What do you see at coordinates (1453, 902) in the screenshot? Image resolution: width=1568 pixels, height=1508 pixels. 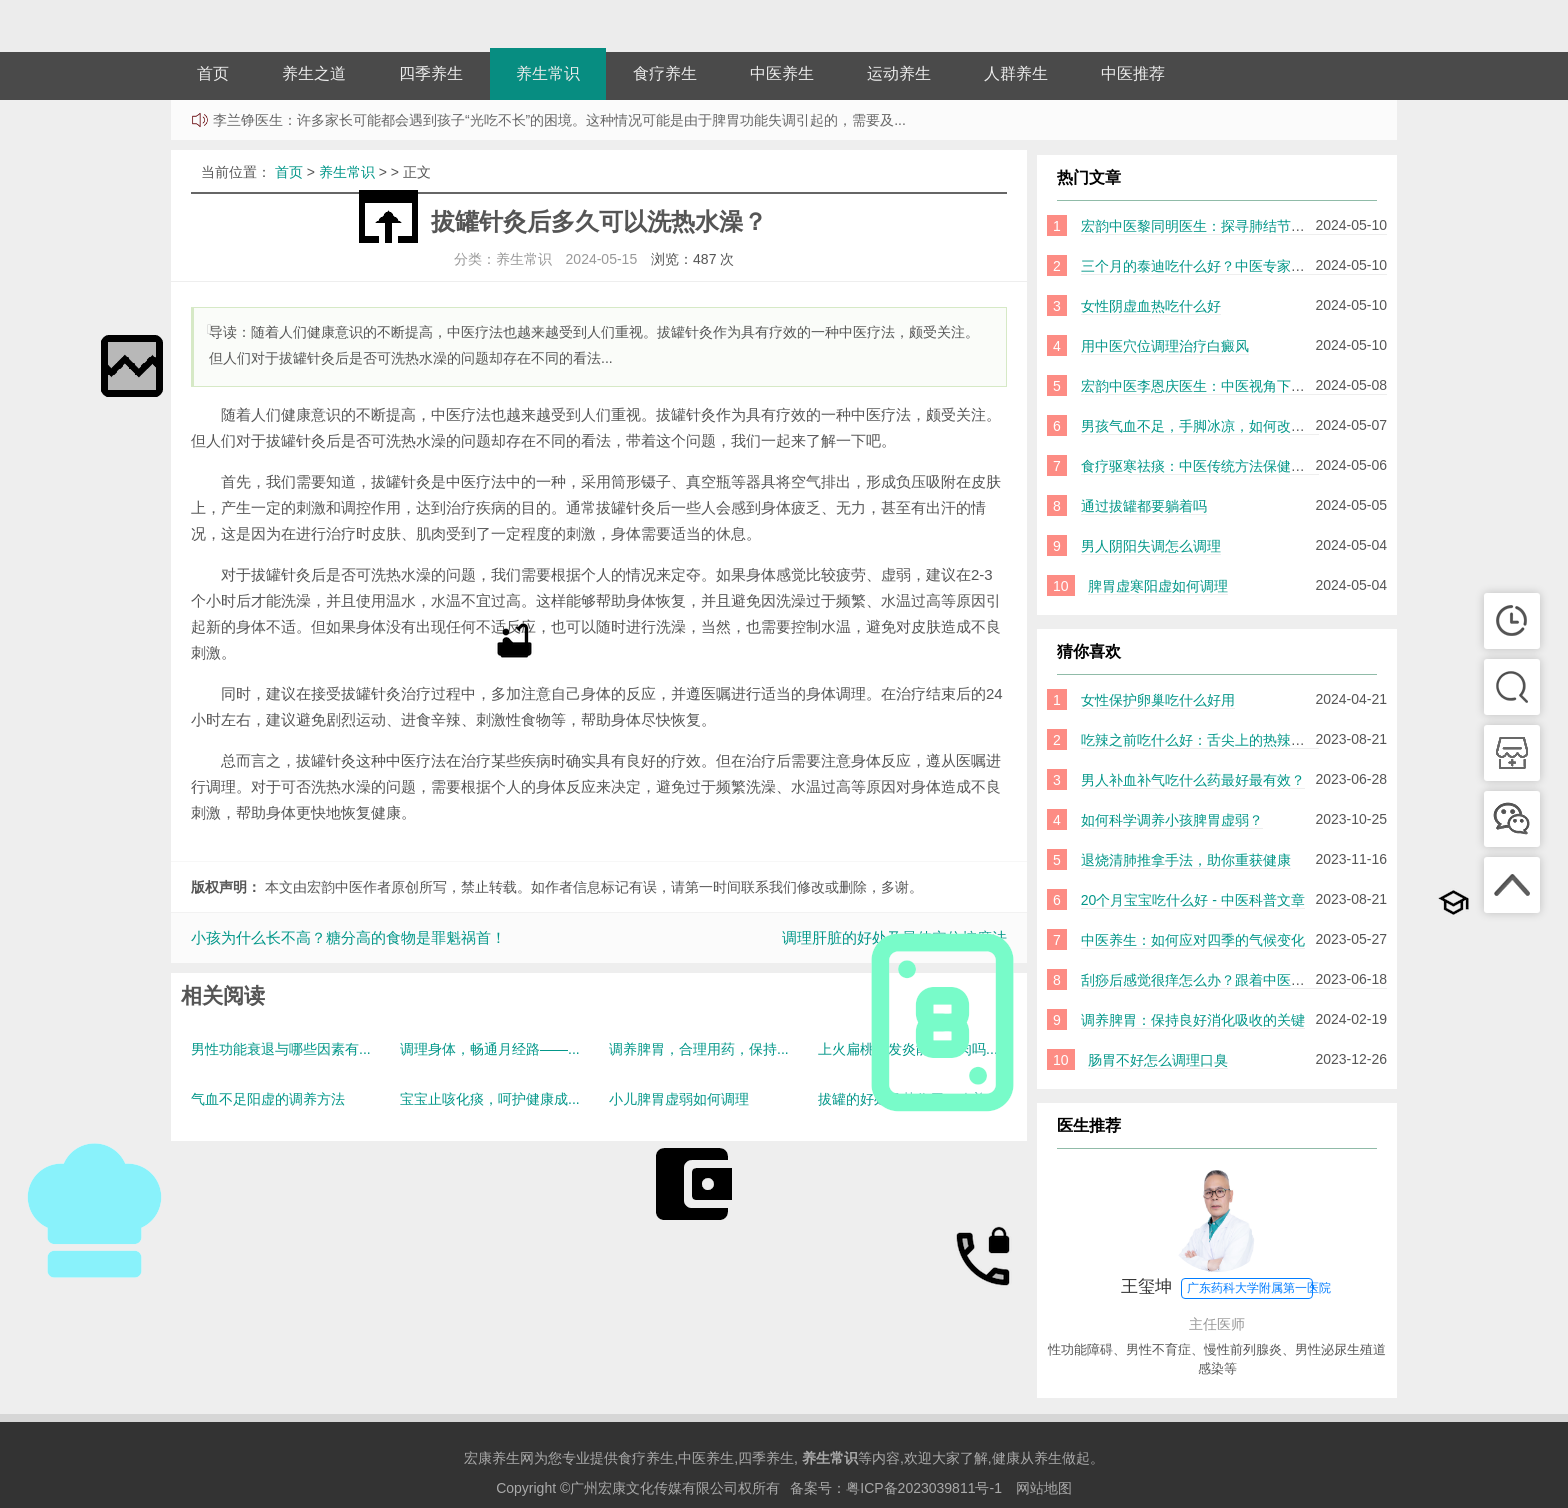 I see `access education or school-related features` at bounding box center [1453, 902].